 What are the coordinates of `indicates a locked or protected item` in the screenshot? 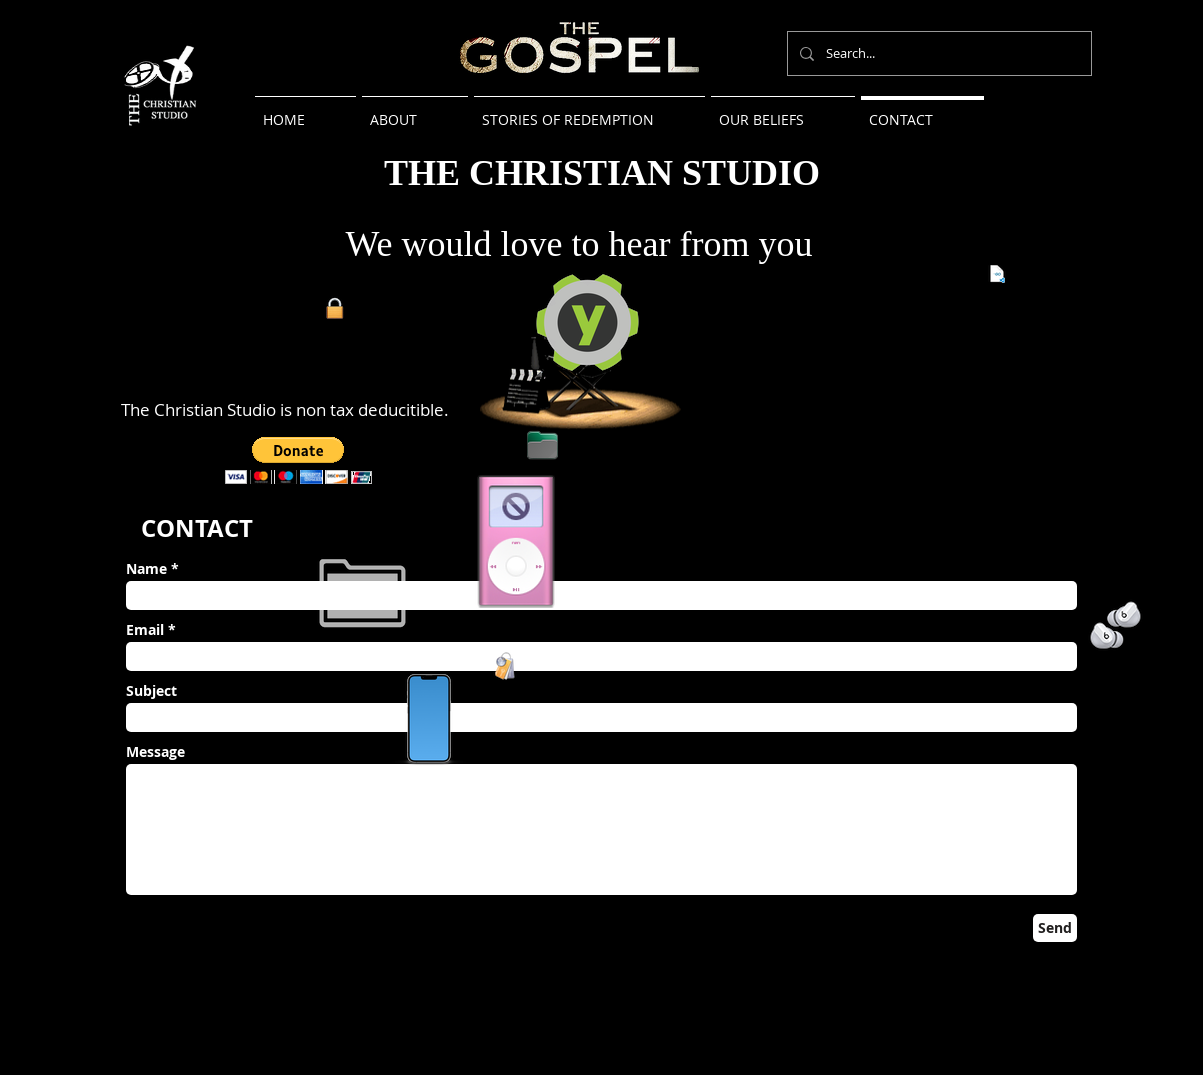 It's located at (335, 308).